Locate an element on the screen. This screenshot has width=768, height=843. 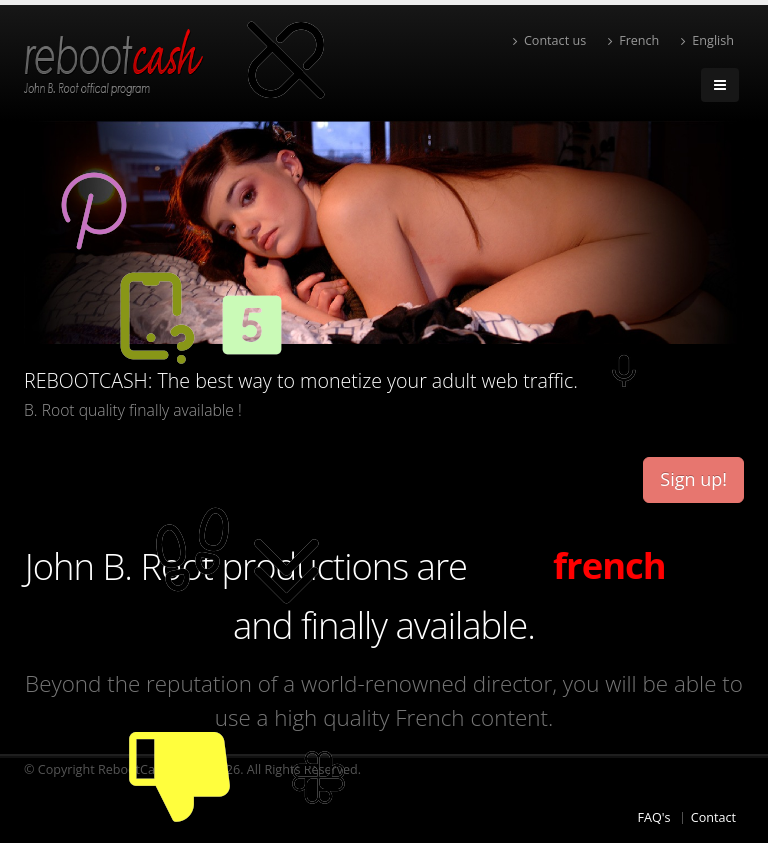
track your steps or walking activity is located at coordinates (192, 549).